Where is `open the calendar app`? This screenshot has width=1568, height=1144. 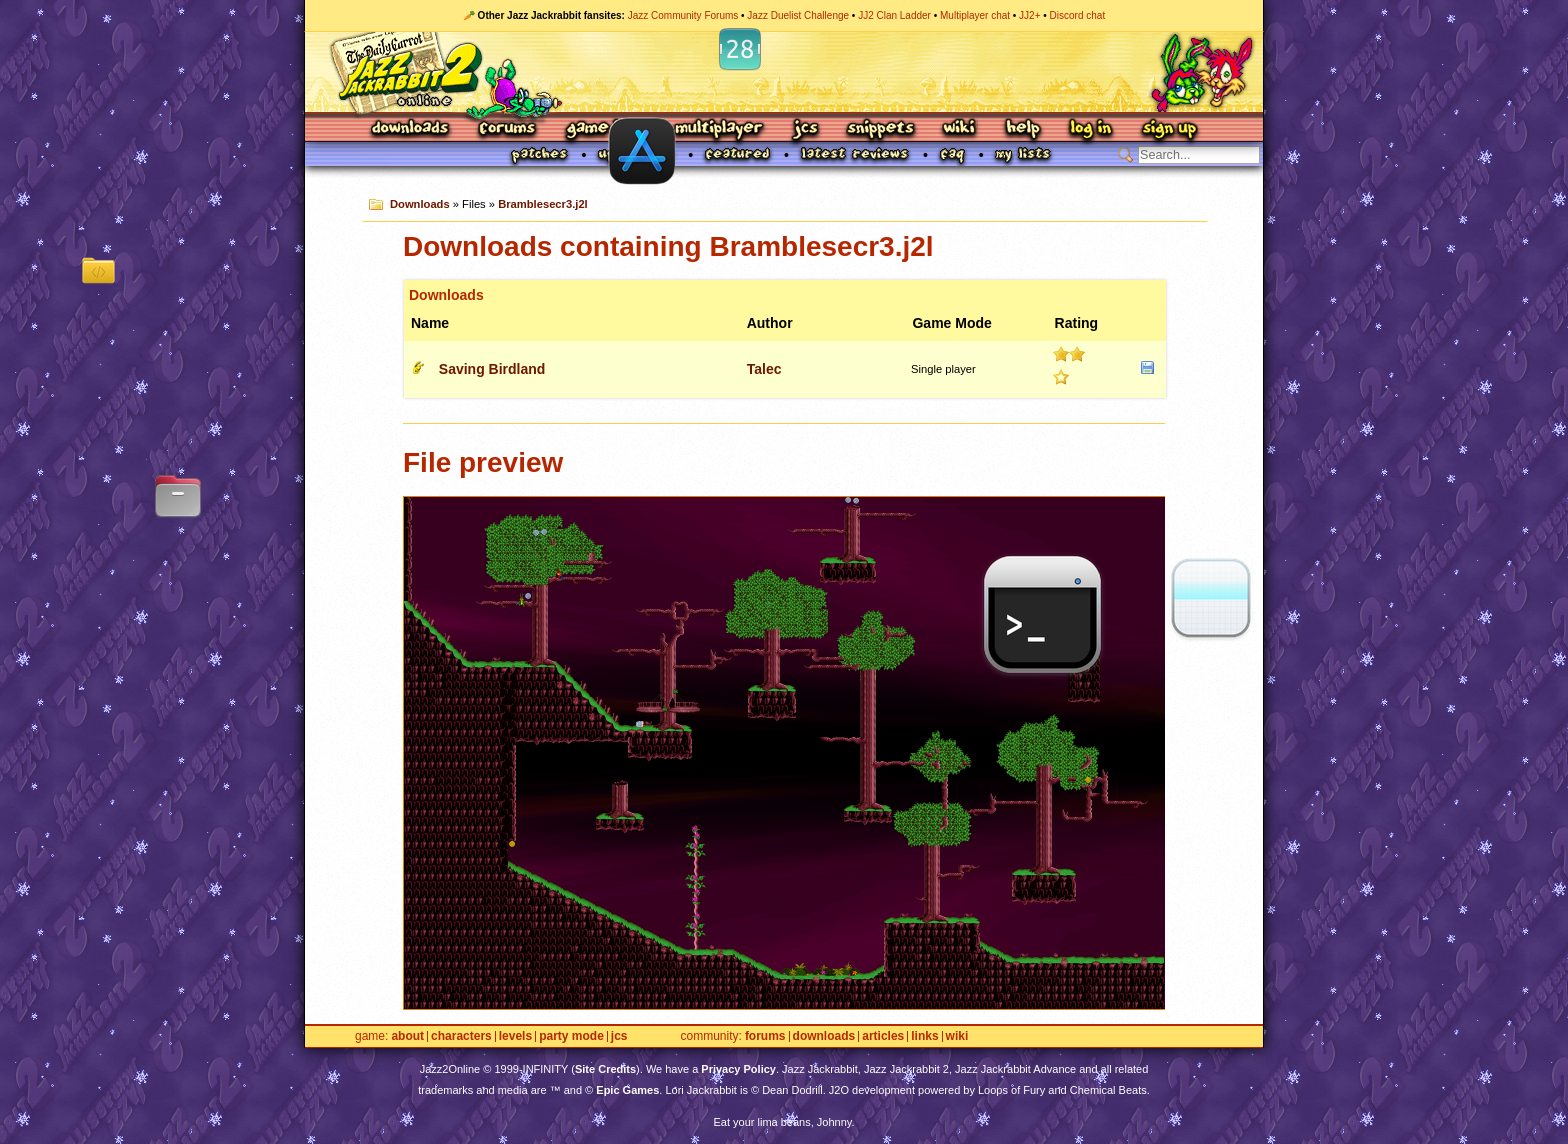 open the calendar app is located at coordinates (740, 49).